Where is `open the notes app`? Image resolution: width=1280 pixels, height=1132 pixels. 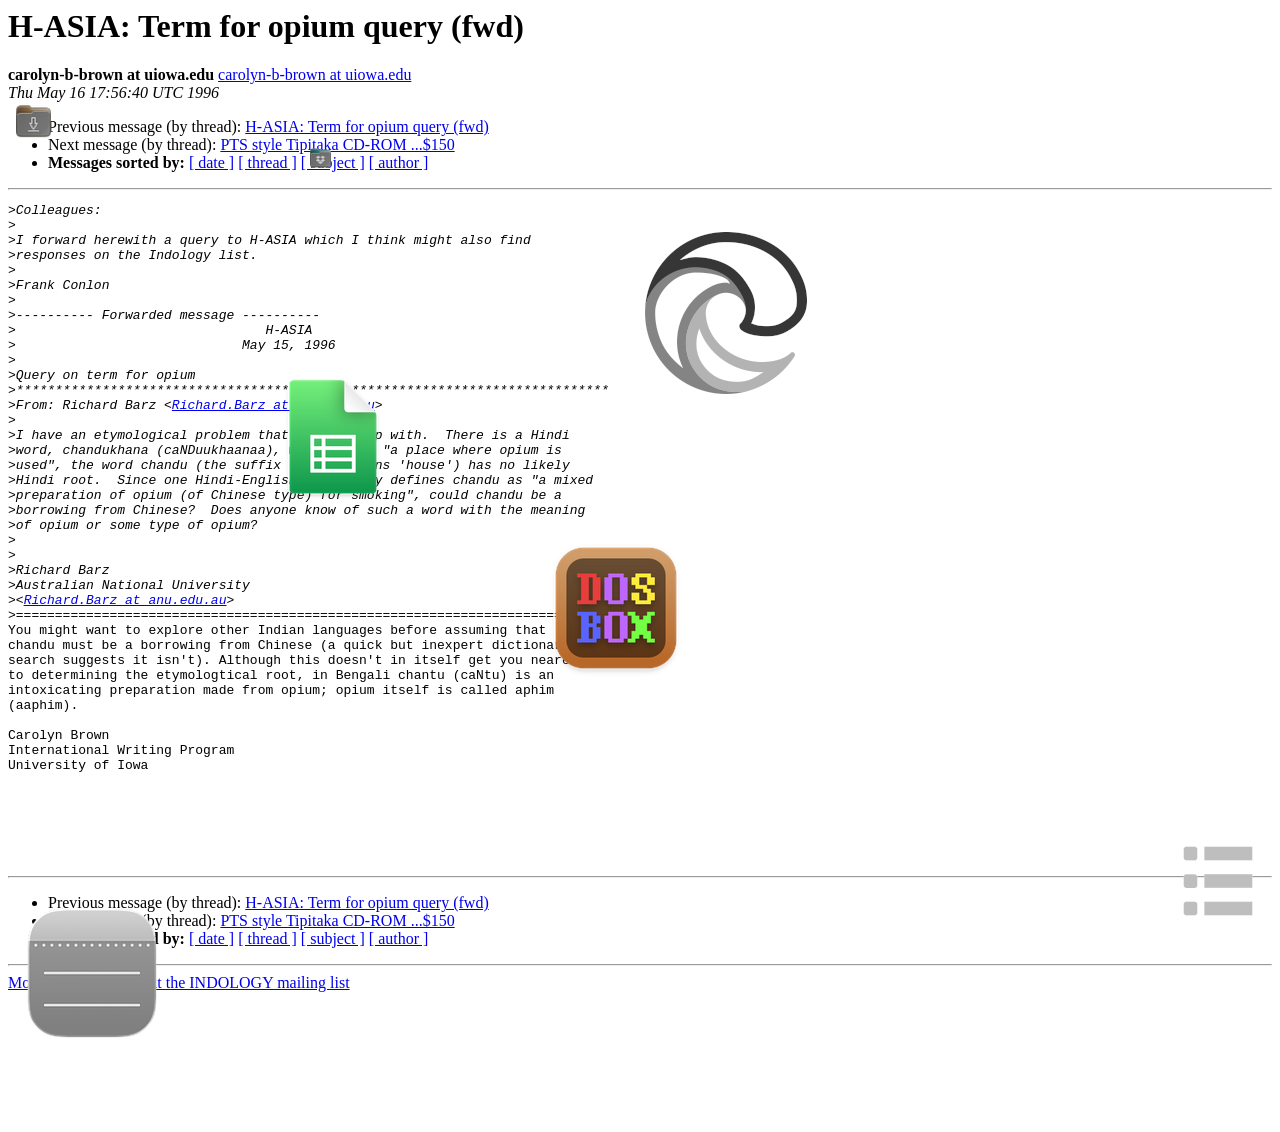 open the notes app is located at coordinates (92, 973).